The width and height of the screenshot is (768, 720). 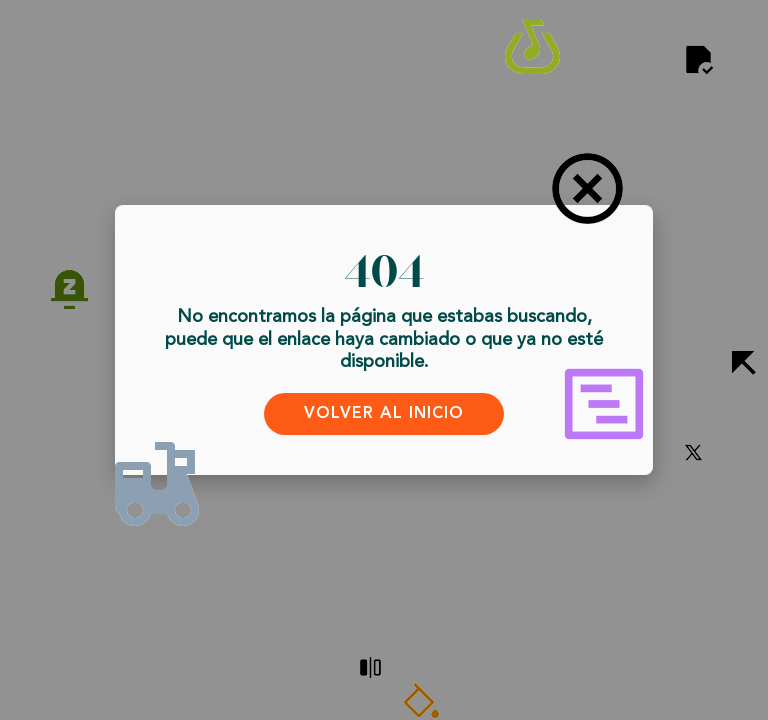 What do you see at coordinates (698, 59) in the screenshot?
I see `file successfully uploaded or verified` at bounding box center [698, 59].